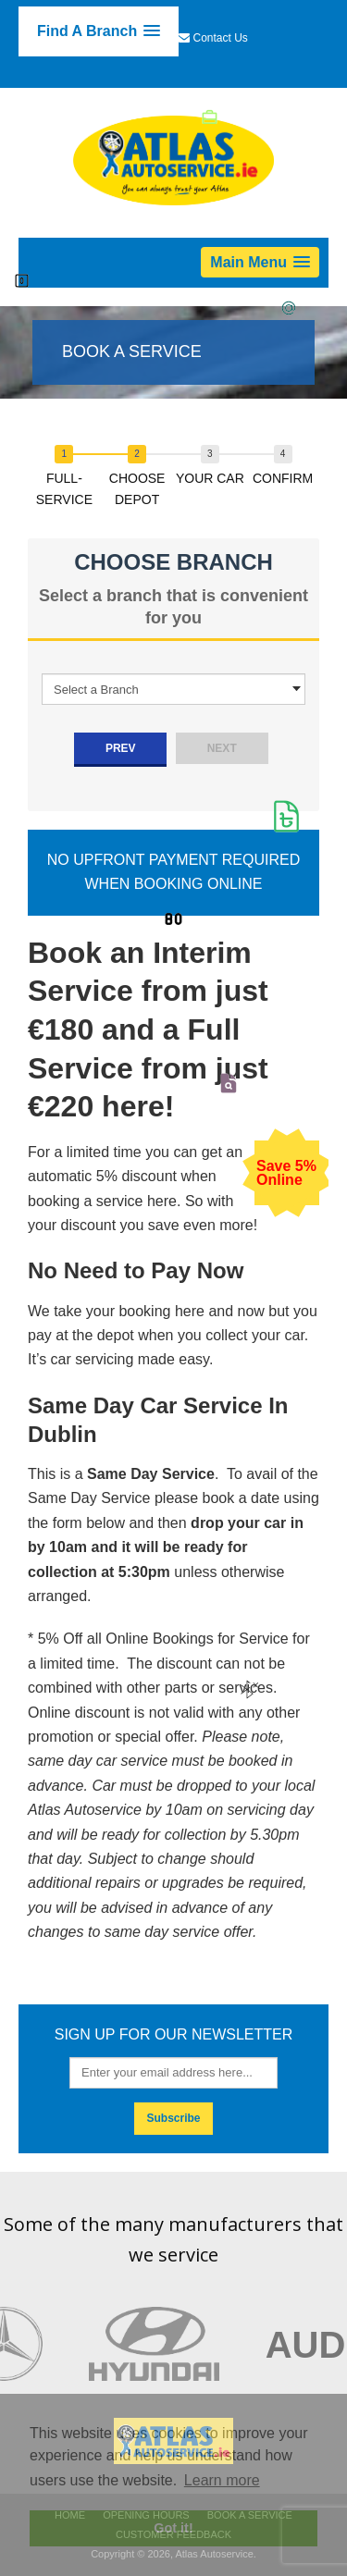  Describe the element at coordinates (248, 1689) in the screenshot. I see `bluetooth connection disabled` at that location.